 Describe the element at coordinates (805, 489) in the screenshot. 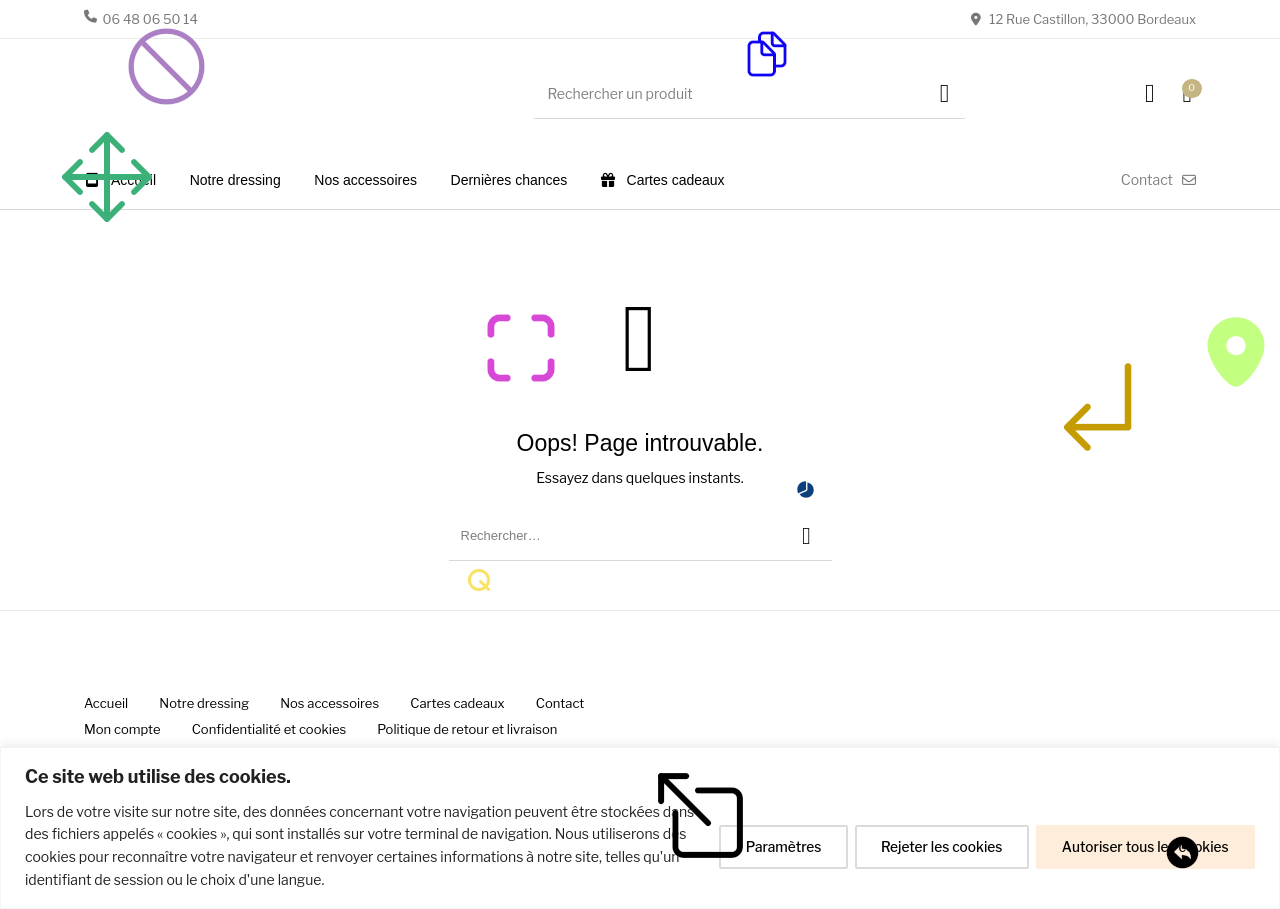

I see `view analytics or statistics` at that location.